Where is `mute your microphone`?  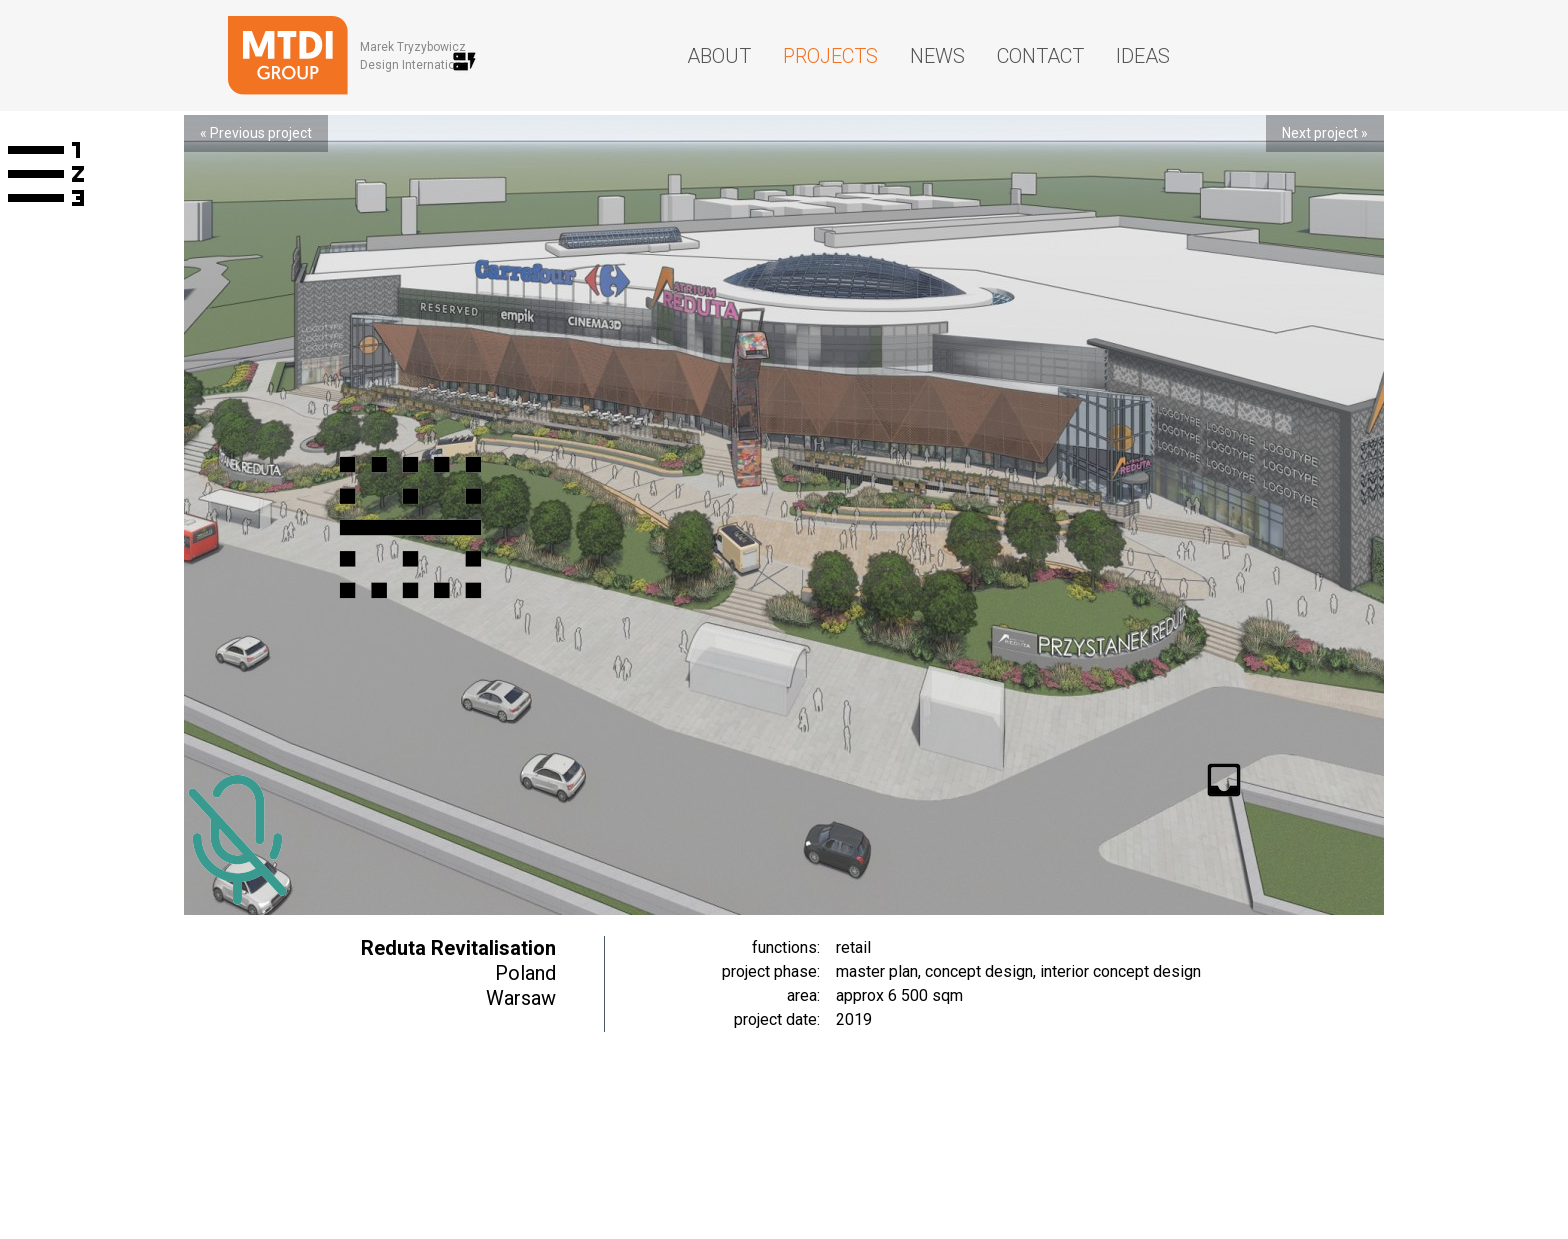
mute your microphone is located at coordinates (237, 837).